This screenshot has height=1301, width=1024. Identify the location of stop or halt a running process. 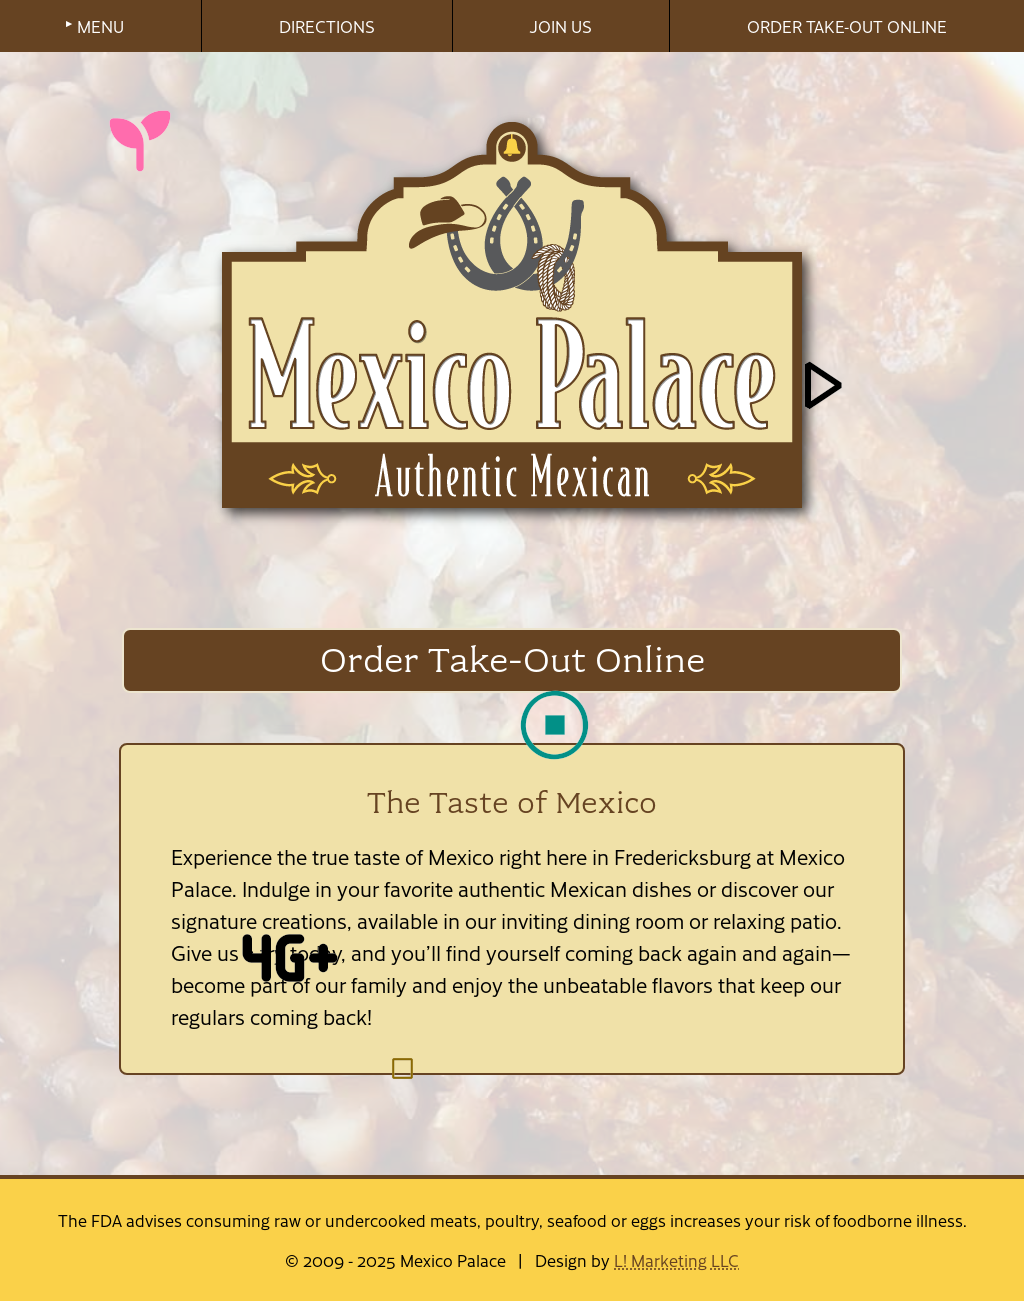
(402, 1068).